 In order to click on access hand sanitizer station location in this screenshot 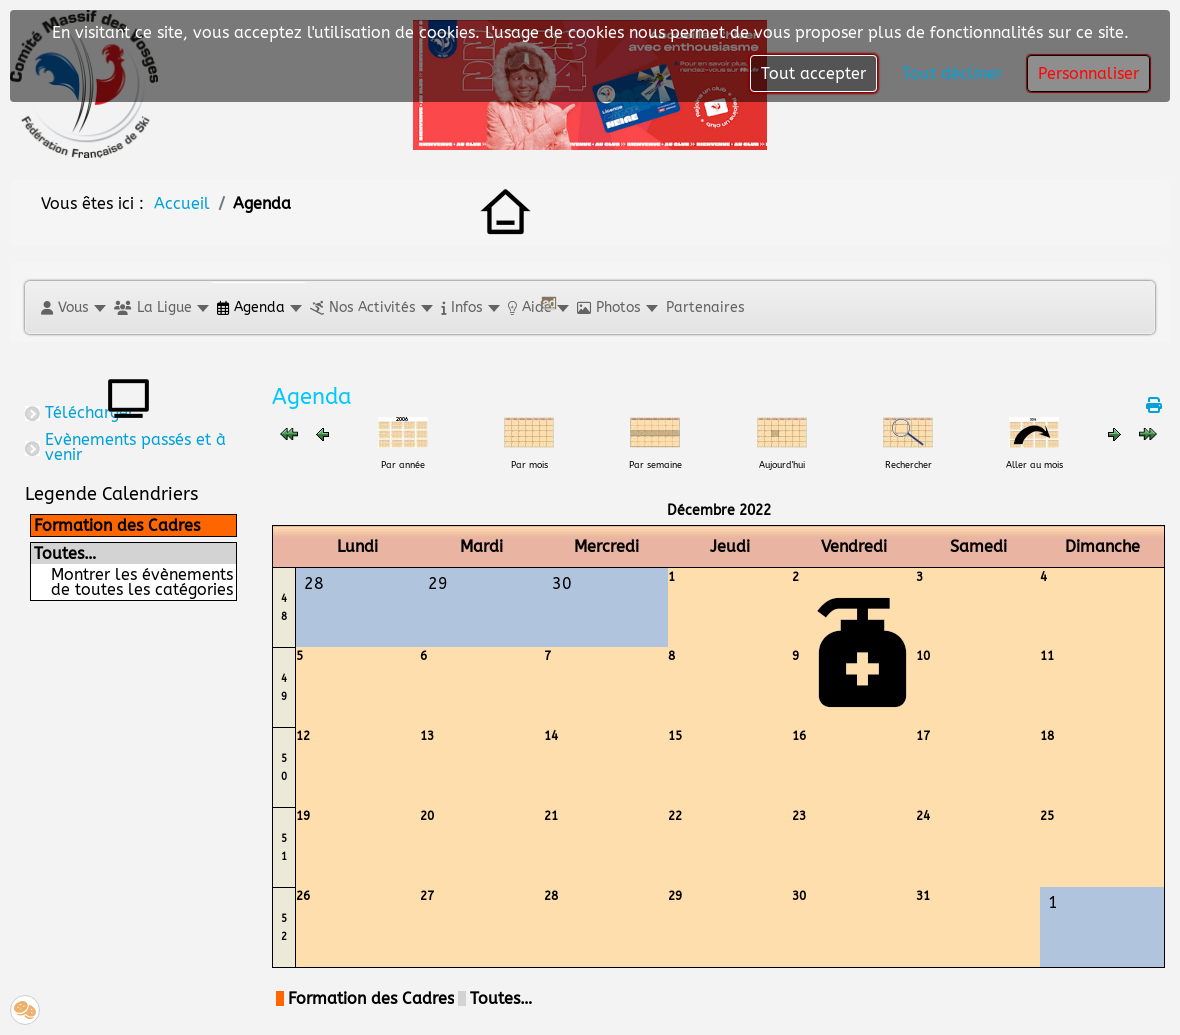, I will do `click(862, 652)`.